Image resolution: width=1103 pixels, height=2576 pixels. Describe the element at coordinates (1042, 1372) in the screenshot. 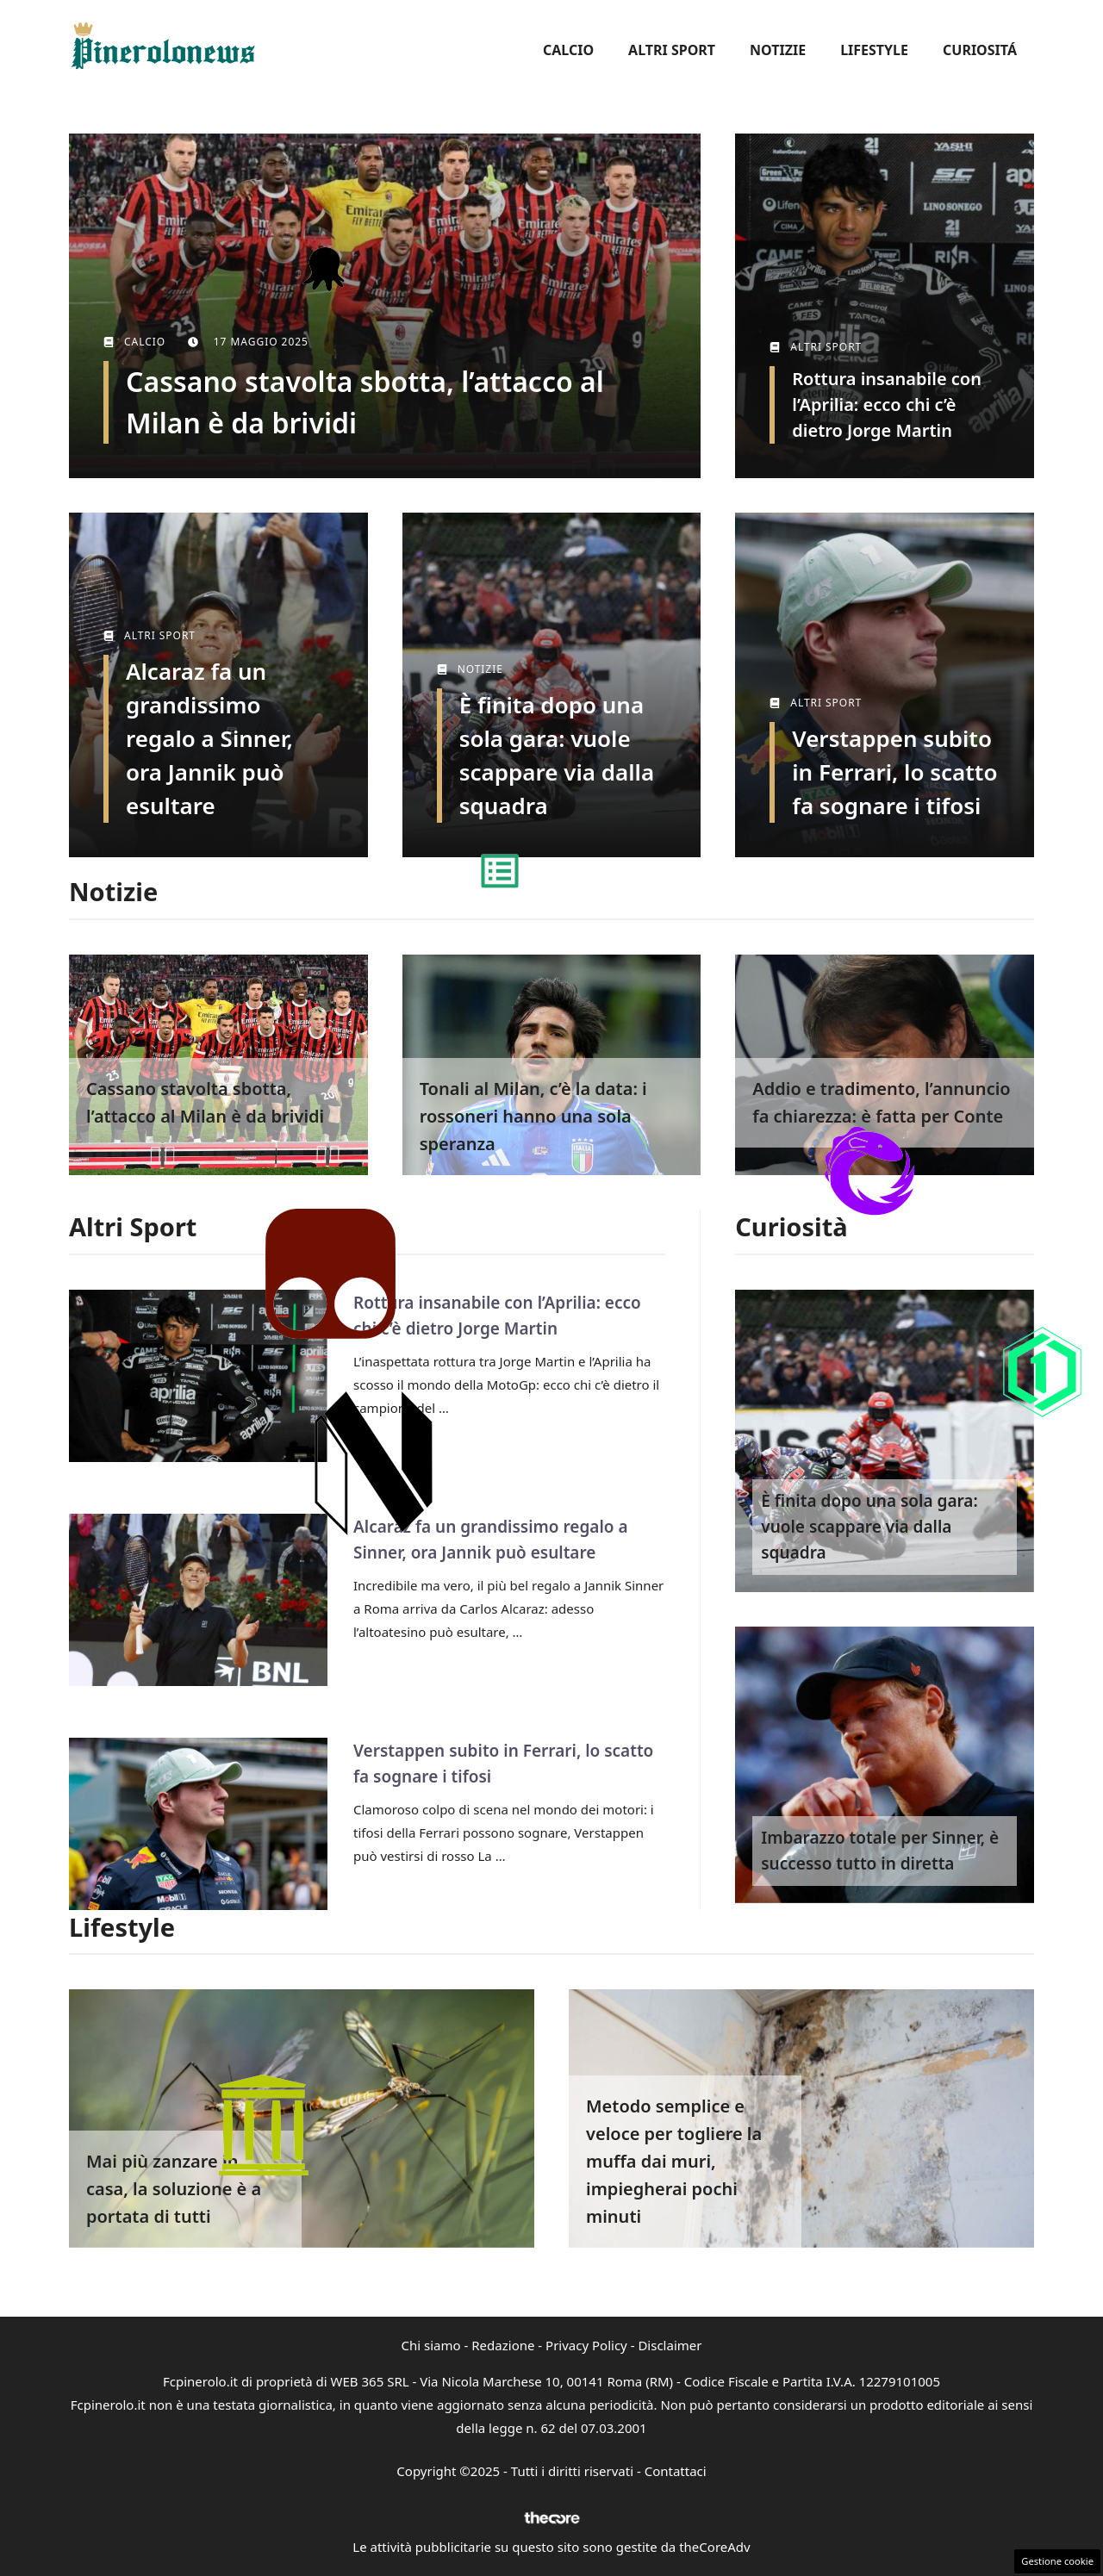

I see `open 1Panel server management dashboard` at that location.